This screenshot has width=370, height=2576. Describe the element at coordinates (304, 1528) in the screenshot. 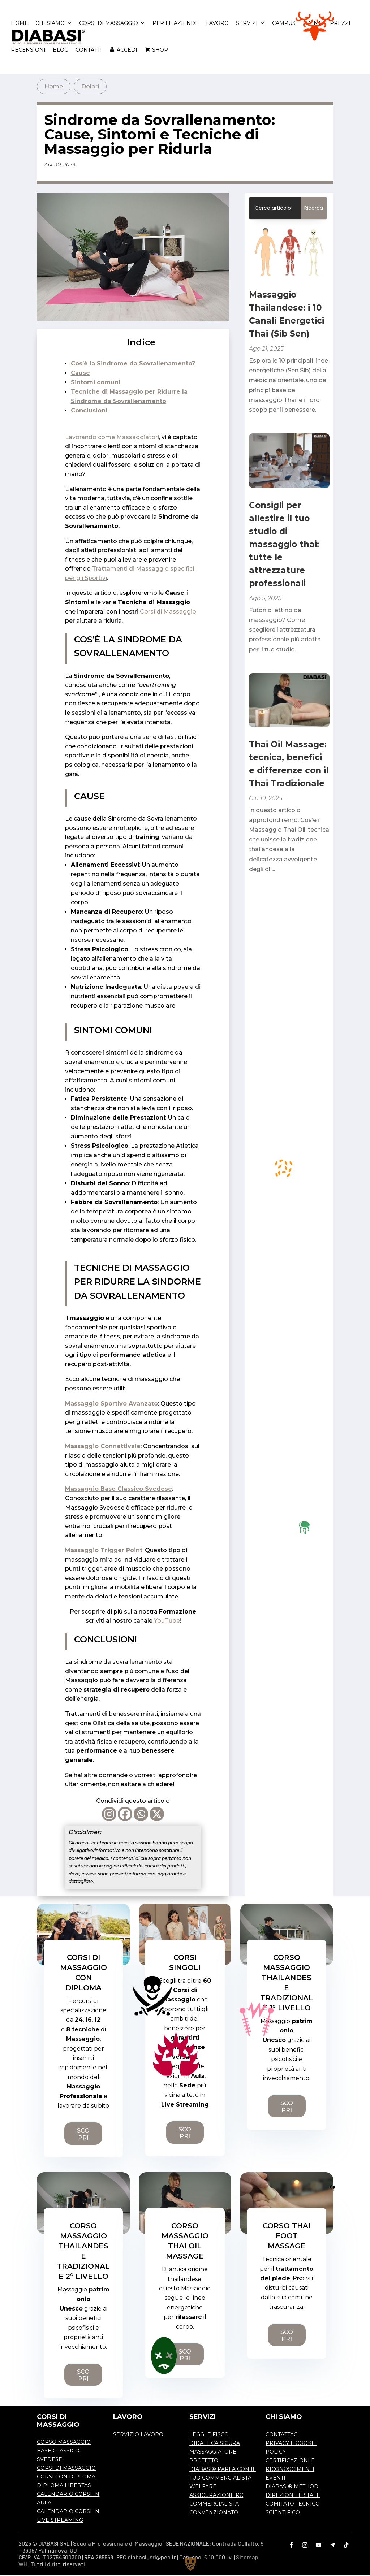

I see `indicates slime or goo element in a game` at that location.